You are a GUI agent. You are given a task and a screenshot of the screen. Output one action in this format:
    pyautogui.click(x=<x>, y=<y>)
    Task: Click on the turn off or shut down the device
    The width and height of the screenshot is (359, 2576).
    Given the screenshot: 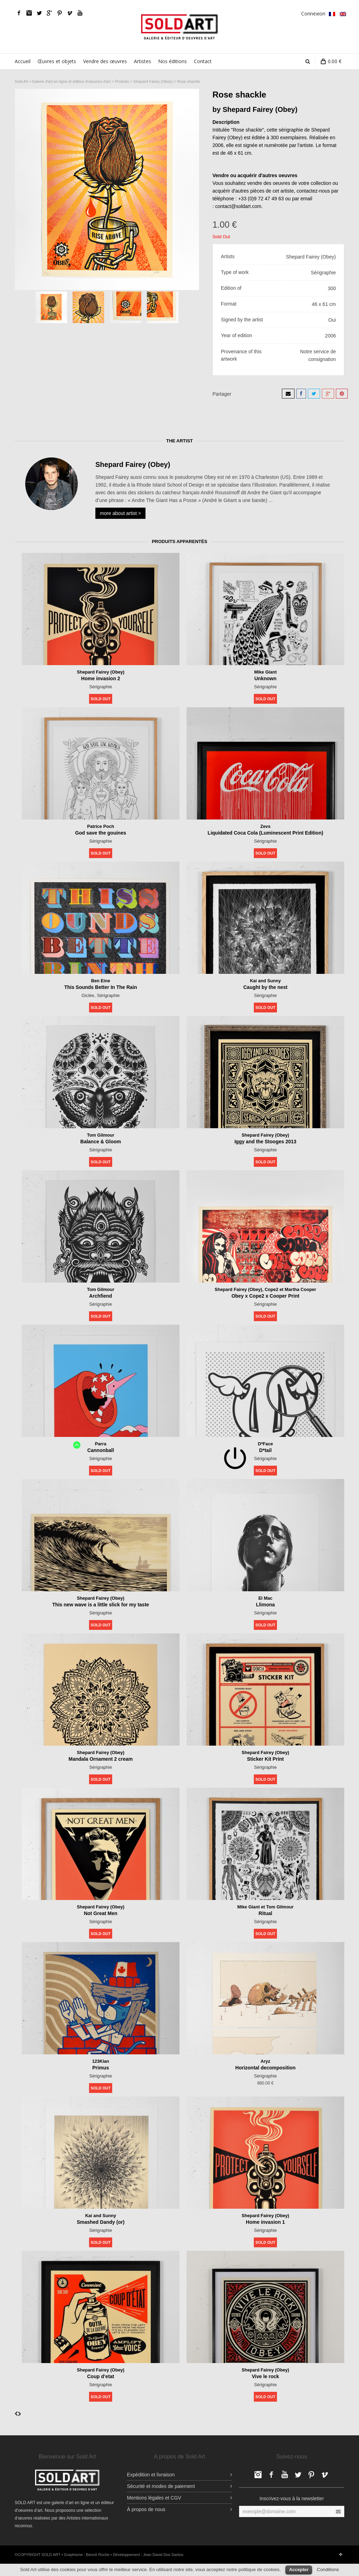 What is the action you would take?
    pyautogui.click(x=235, y=1458)
    